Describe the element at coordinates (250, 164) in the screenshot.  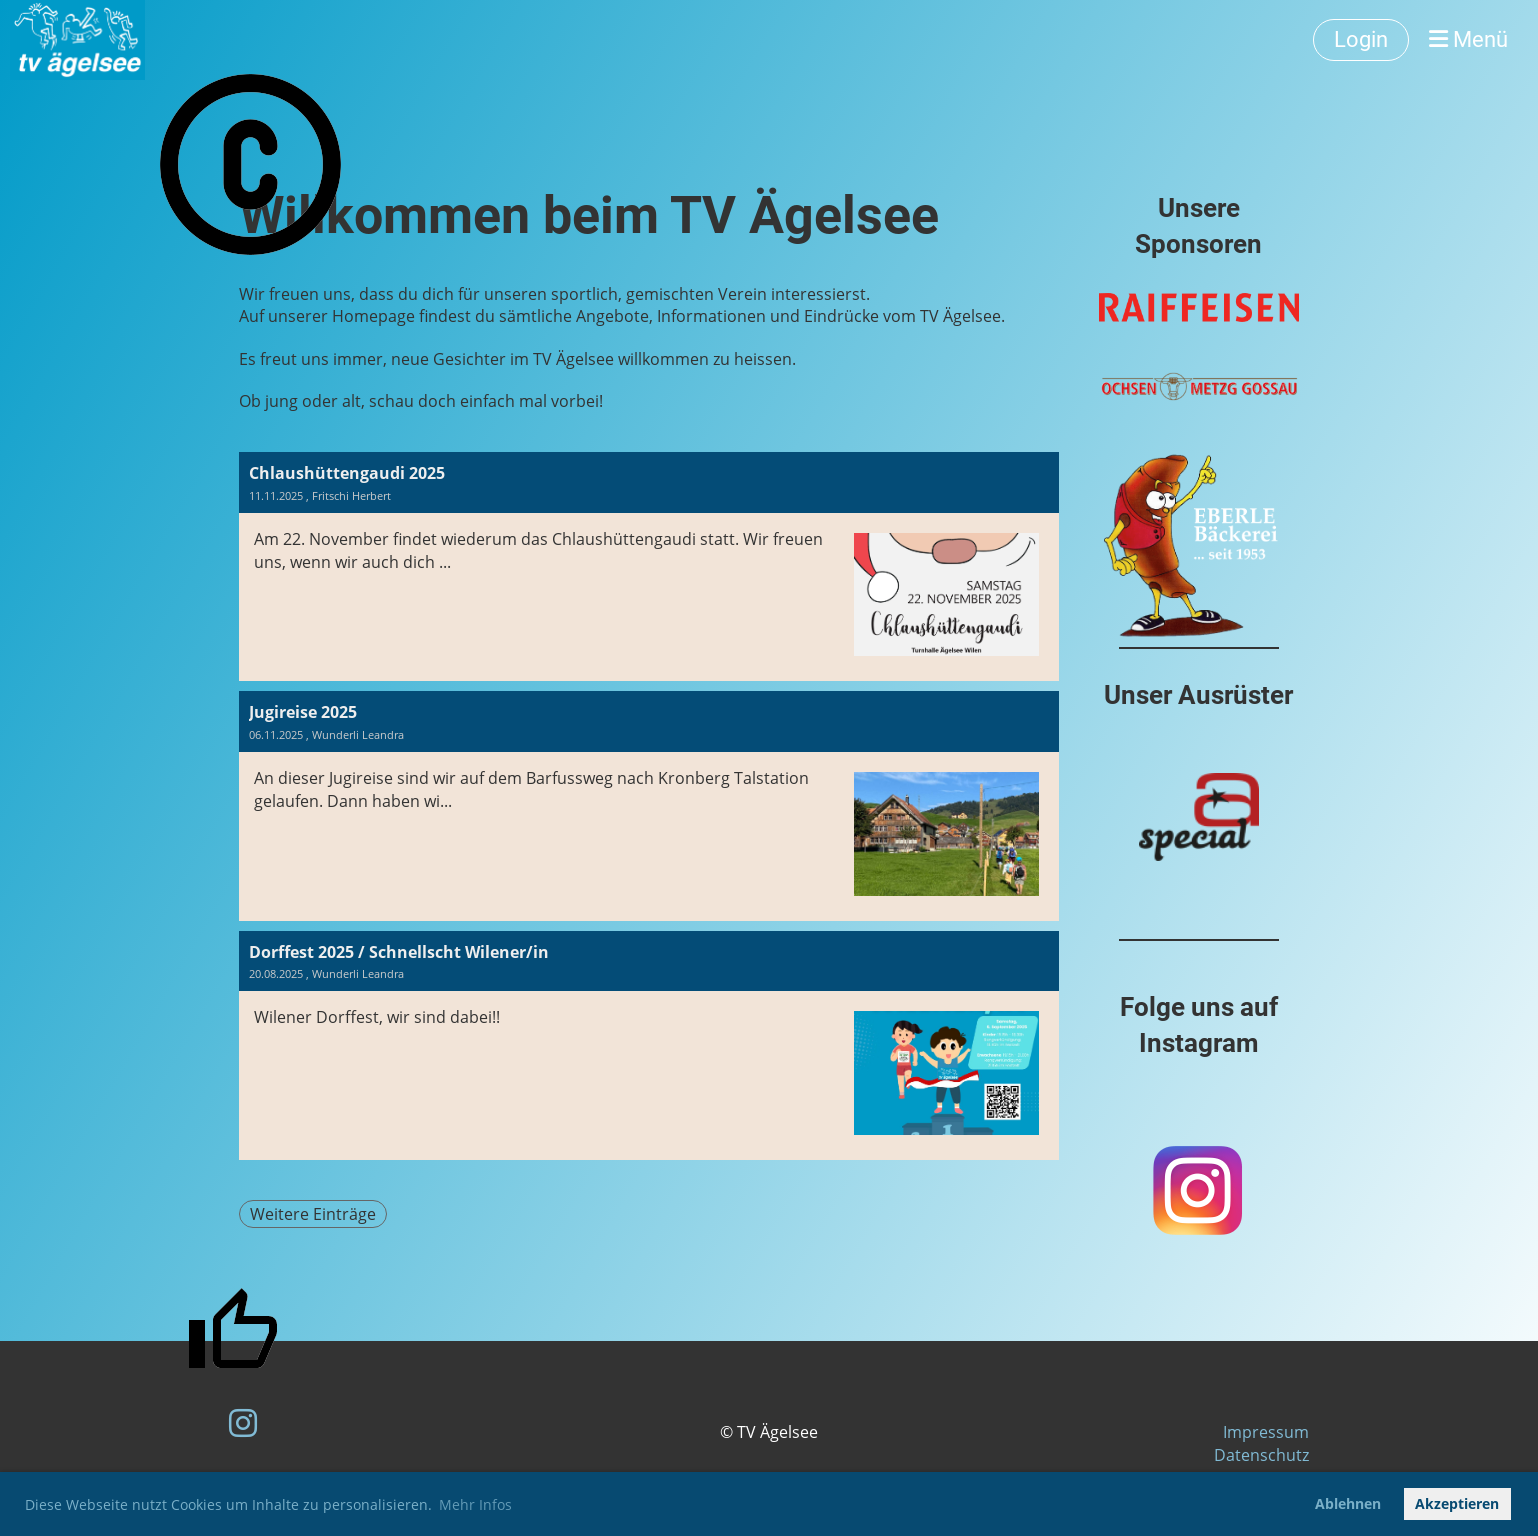
I see `indicates copyright or copyrighted content` at that location.